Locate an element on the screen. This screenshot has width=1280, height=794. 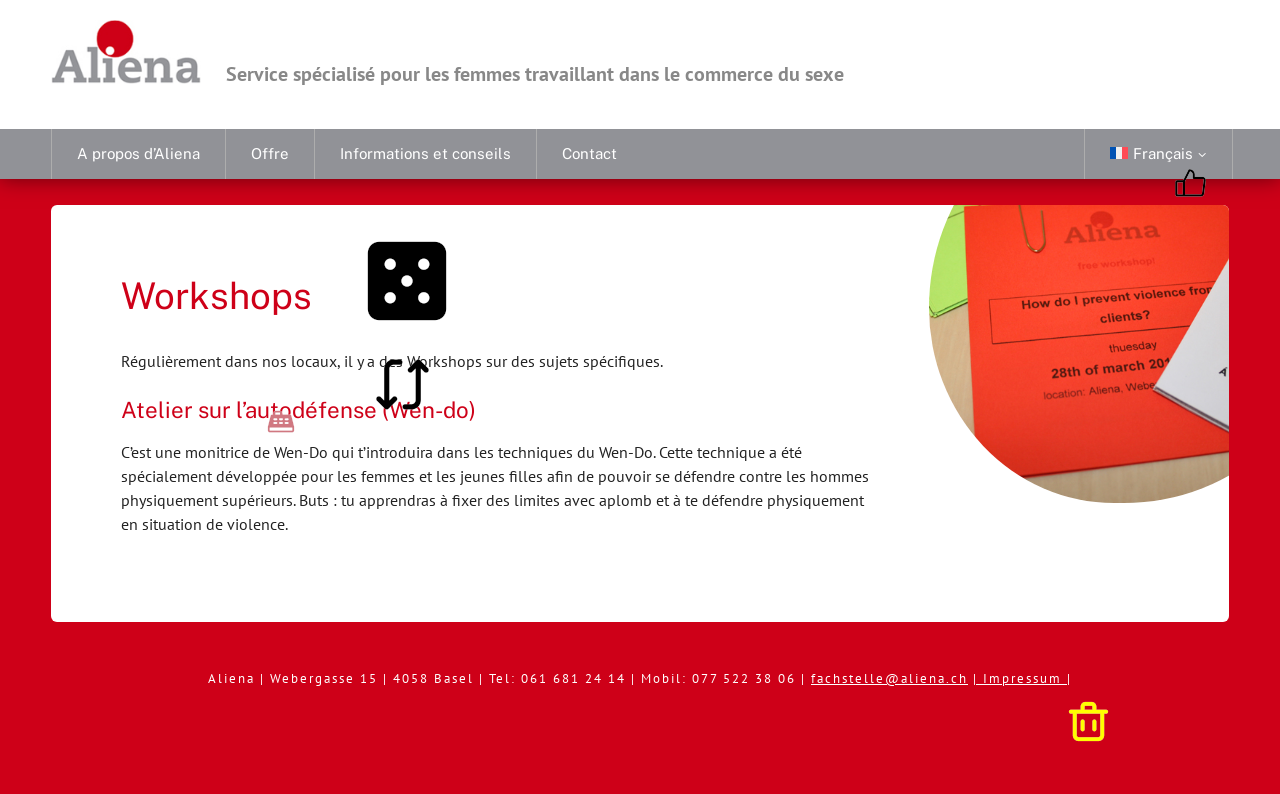
delete selected item is located at coordinates (1088, 721).